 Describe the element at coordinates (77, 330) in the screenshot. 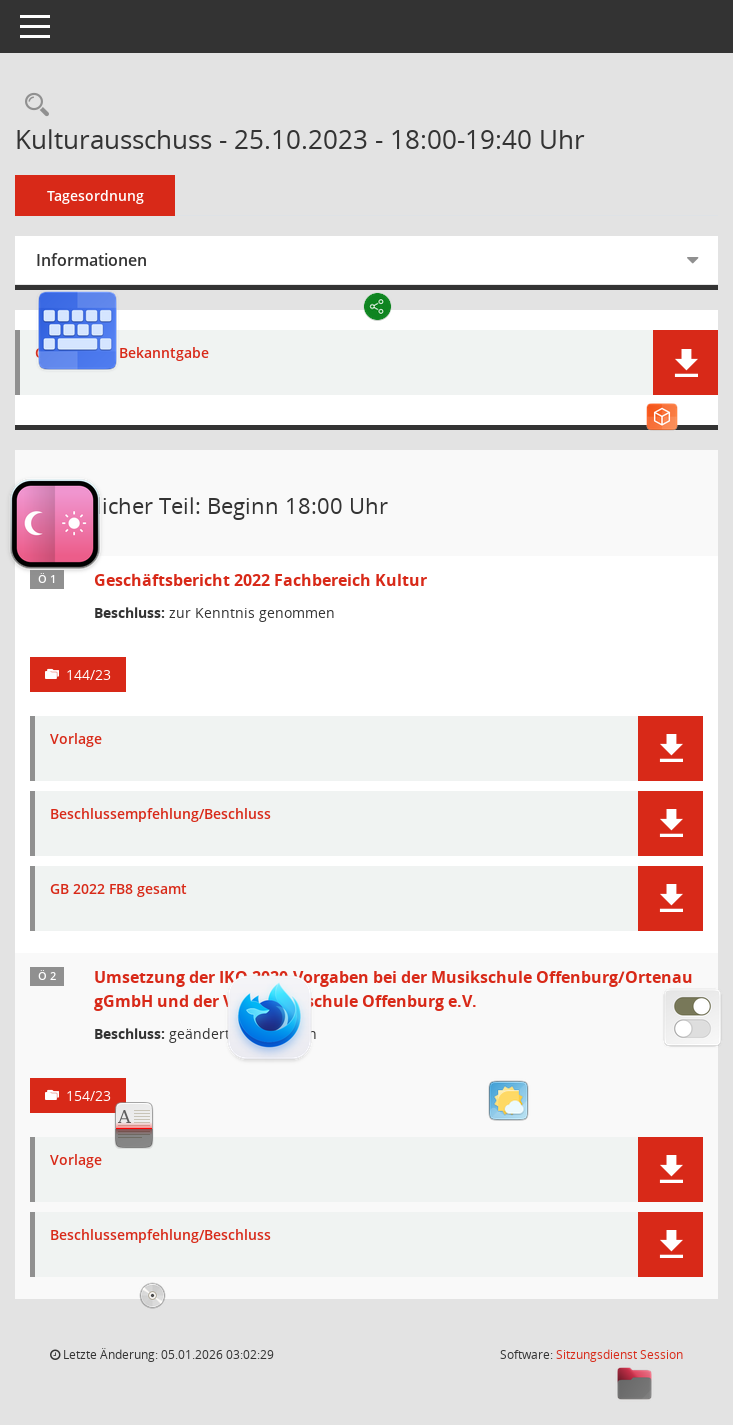

I see `configure keyboard and input settings` at that location.